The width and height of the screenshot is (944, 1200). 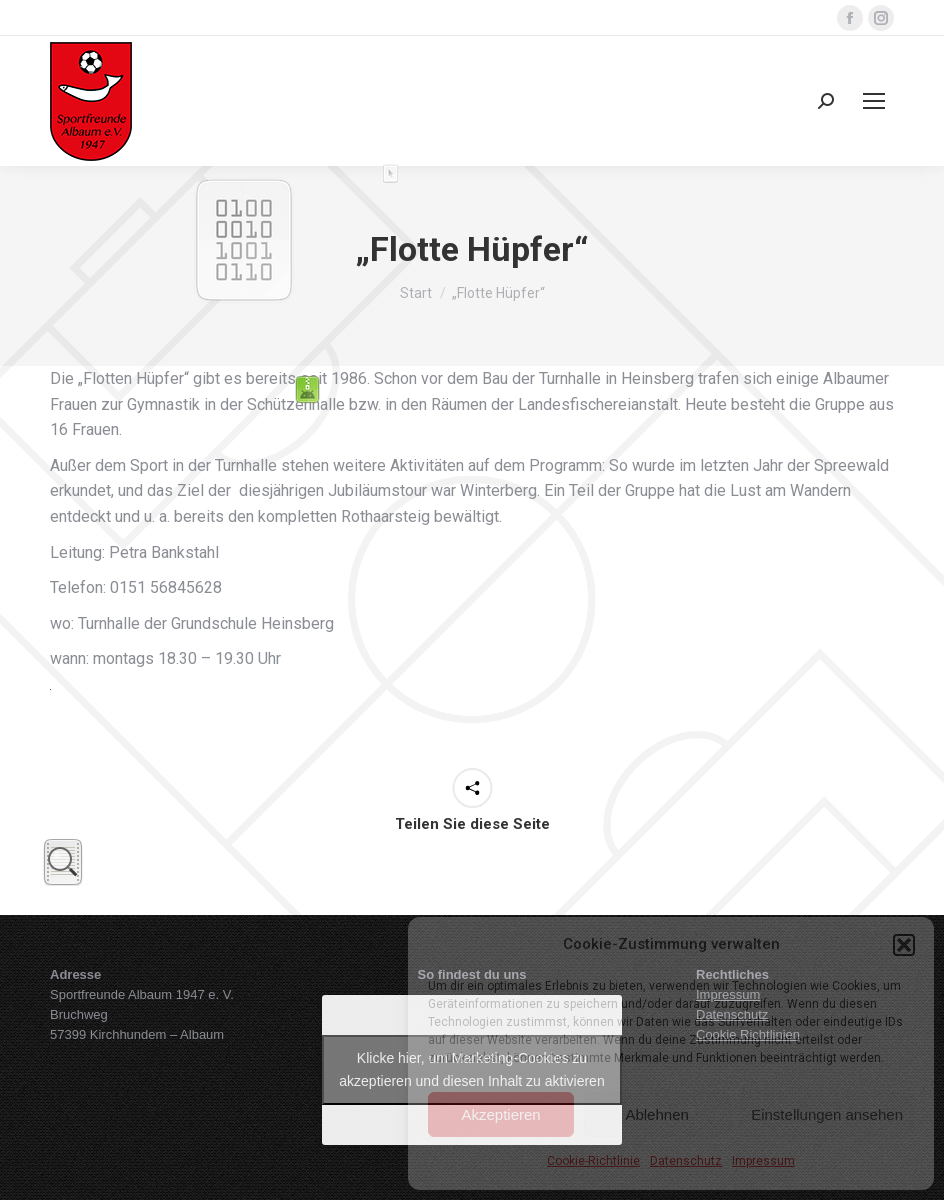 I want to click on android app installation package file, so click(x=307, y=389).